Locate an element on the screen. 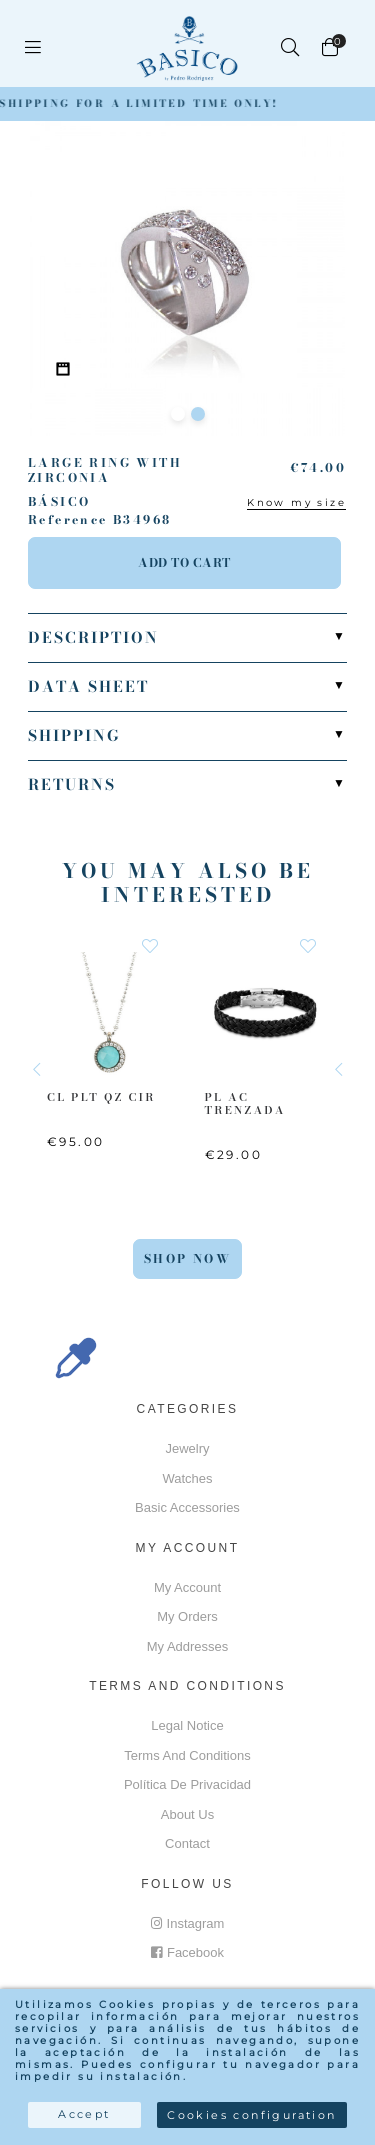  pick a color from the canvas is located at coordinates (76, 1358).